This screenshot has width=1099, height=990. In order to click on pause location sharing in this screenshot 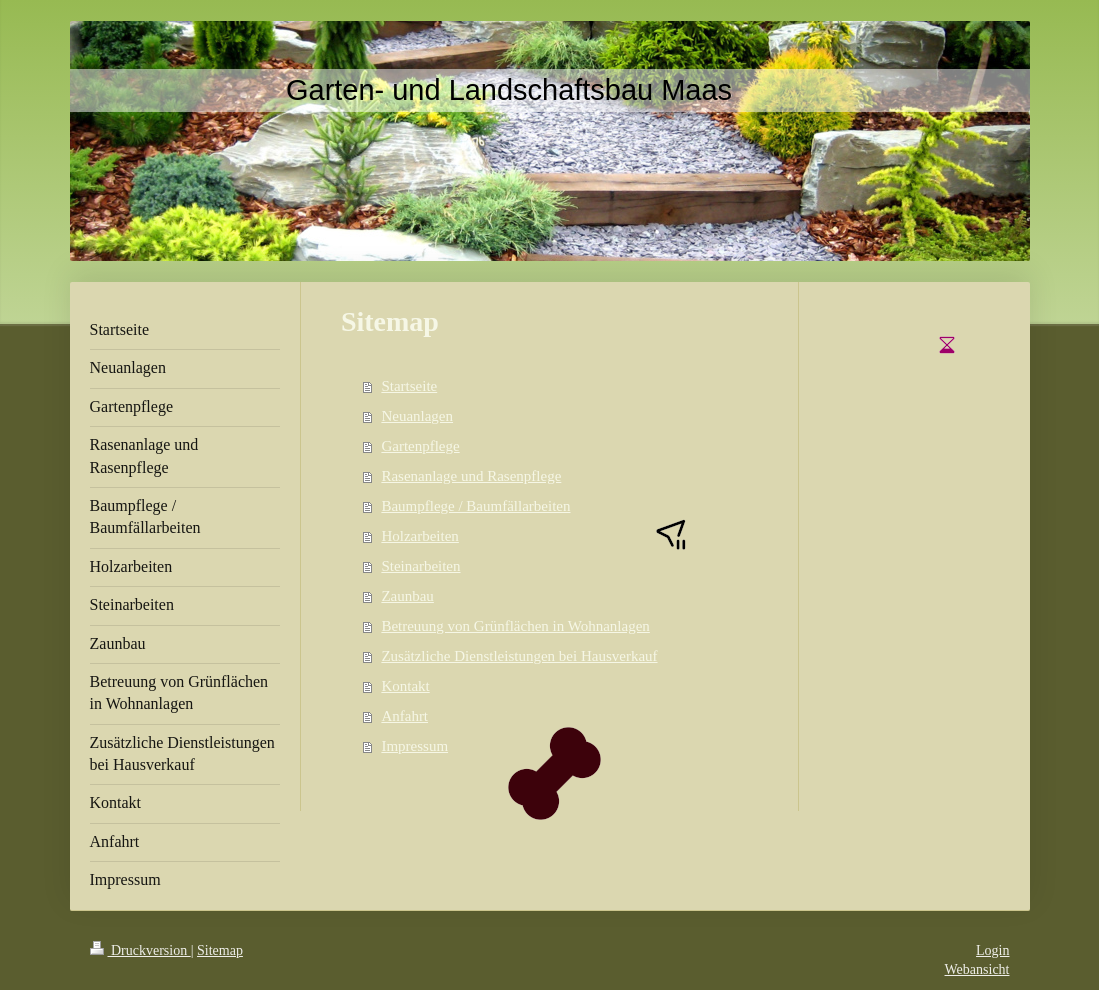, I will do `click(671, 534)`.